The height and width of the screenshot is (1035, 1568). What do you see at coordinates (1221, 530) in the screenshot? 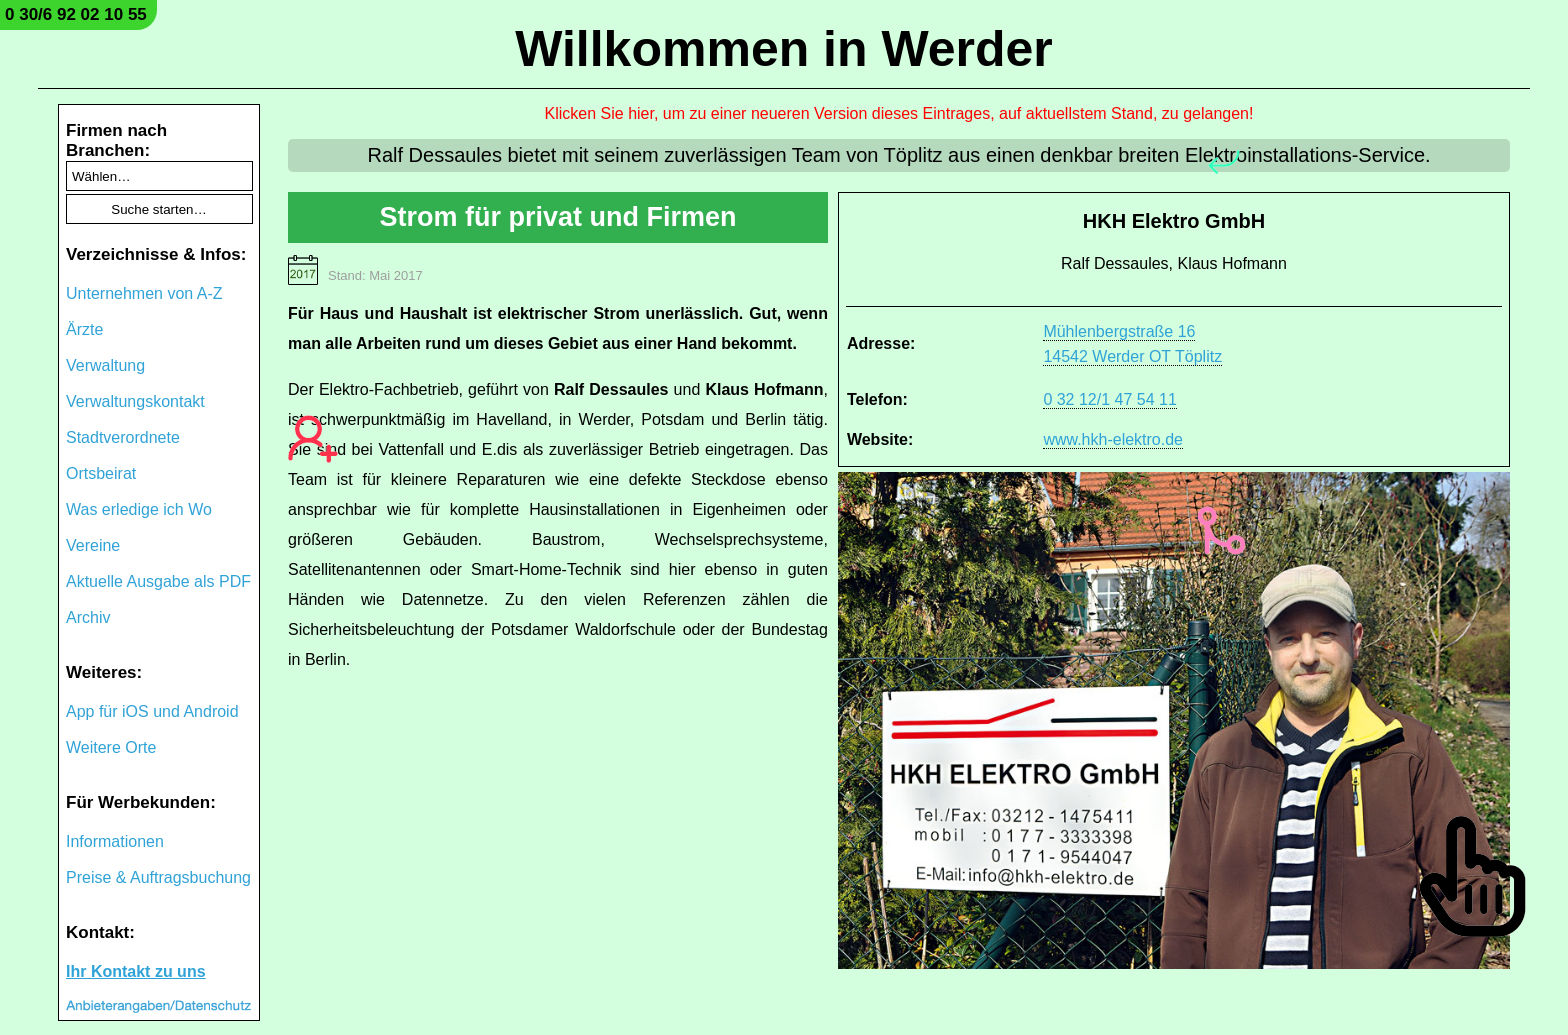
I see `merge branches in a git repository` at bounding box center [1221, 530].